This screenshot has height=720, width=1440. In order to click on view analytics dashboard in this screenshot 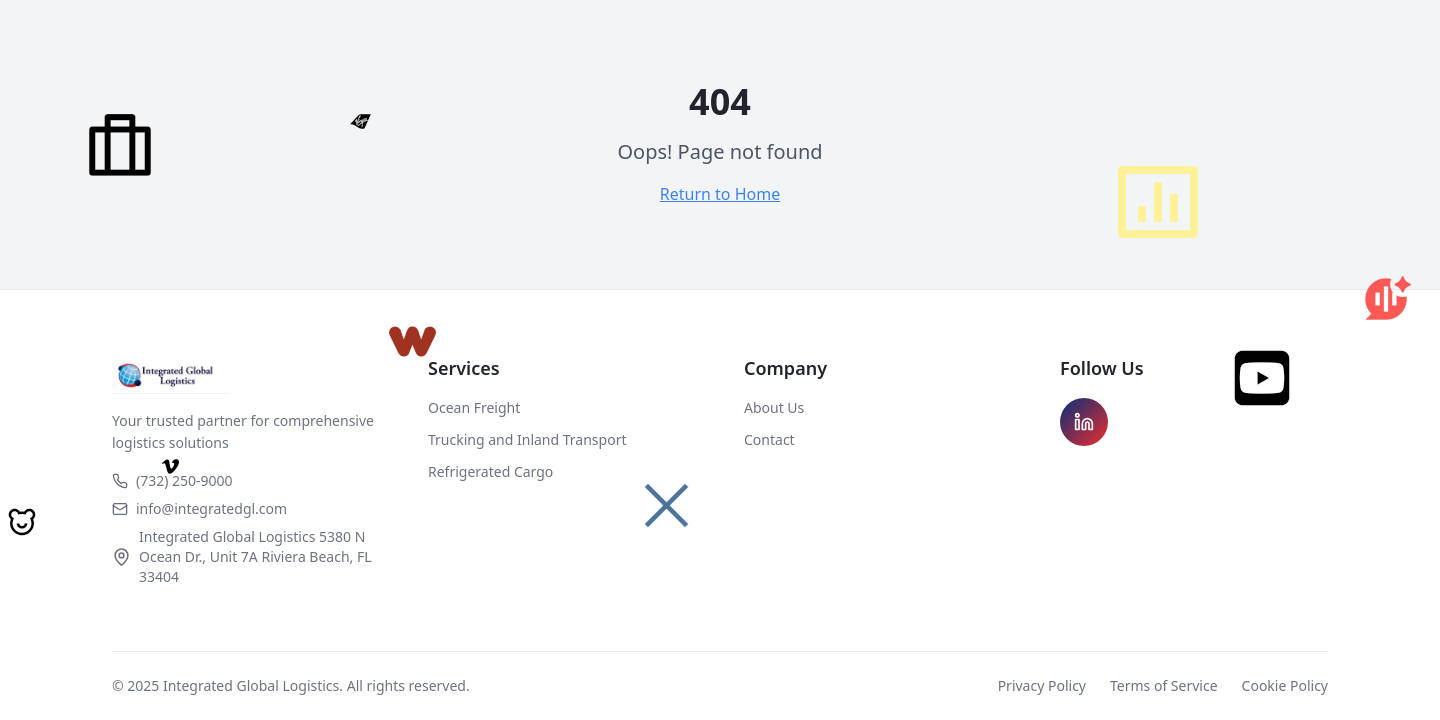, I will do `click(1158, 202)`.